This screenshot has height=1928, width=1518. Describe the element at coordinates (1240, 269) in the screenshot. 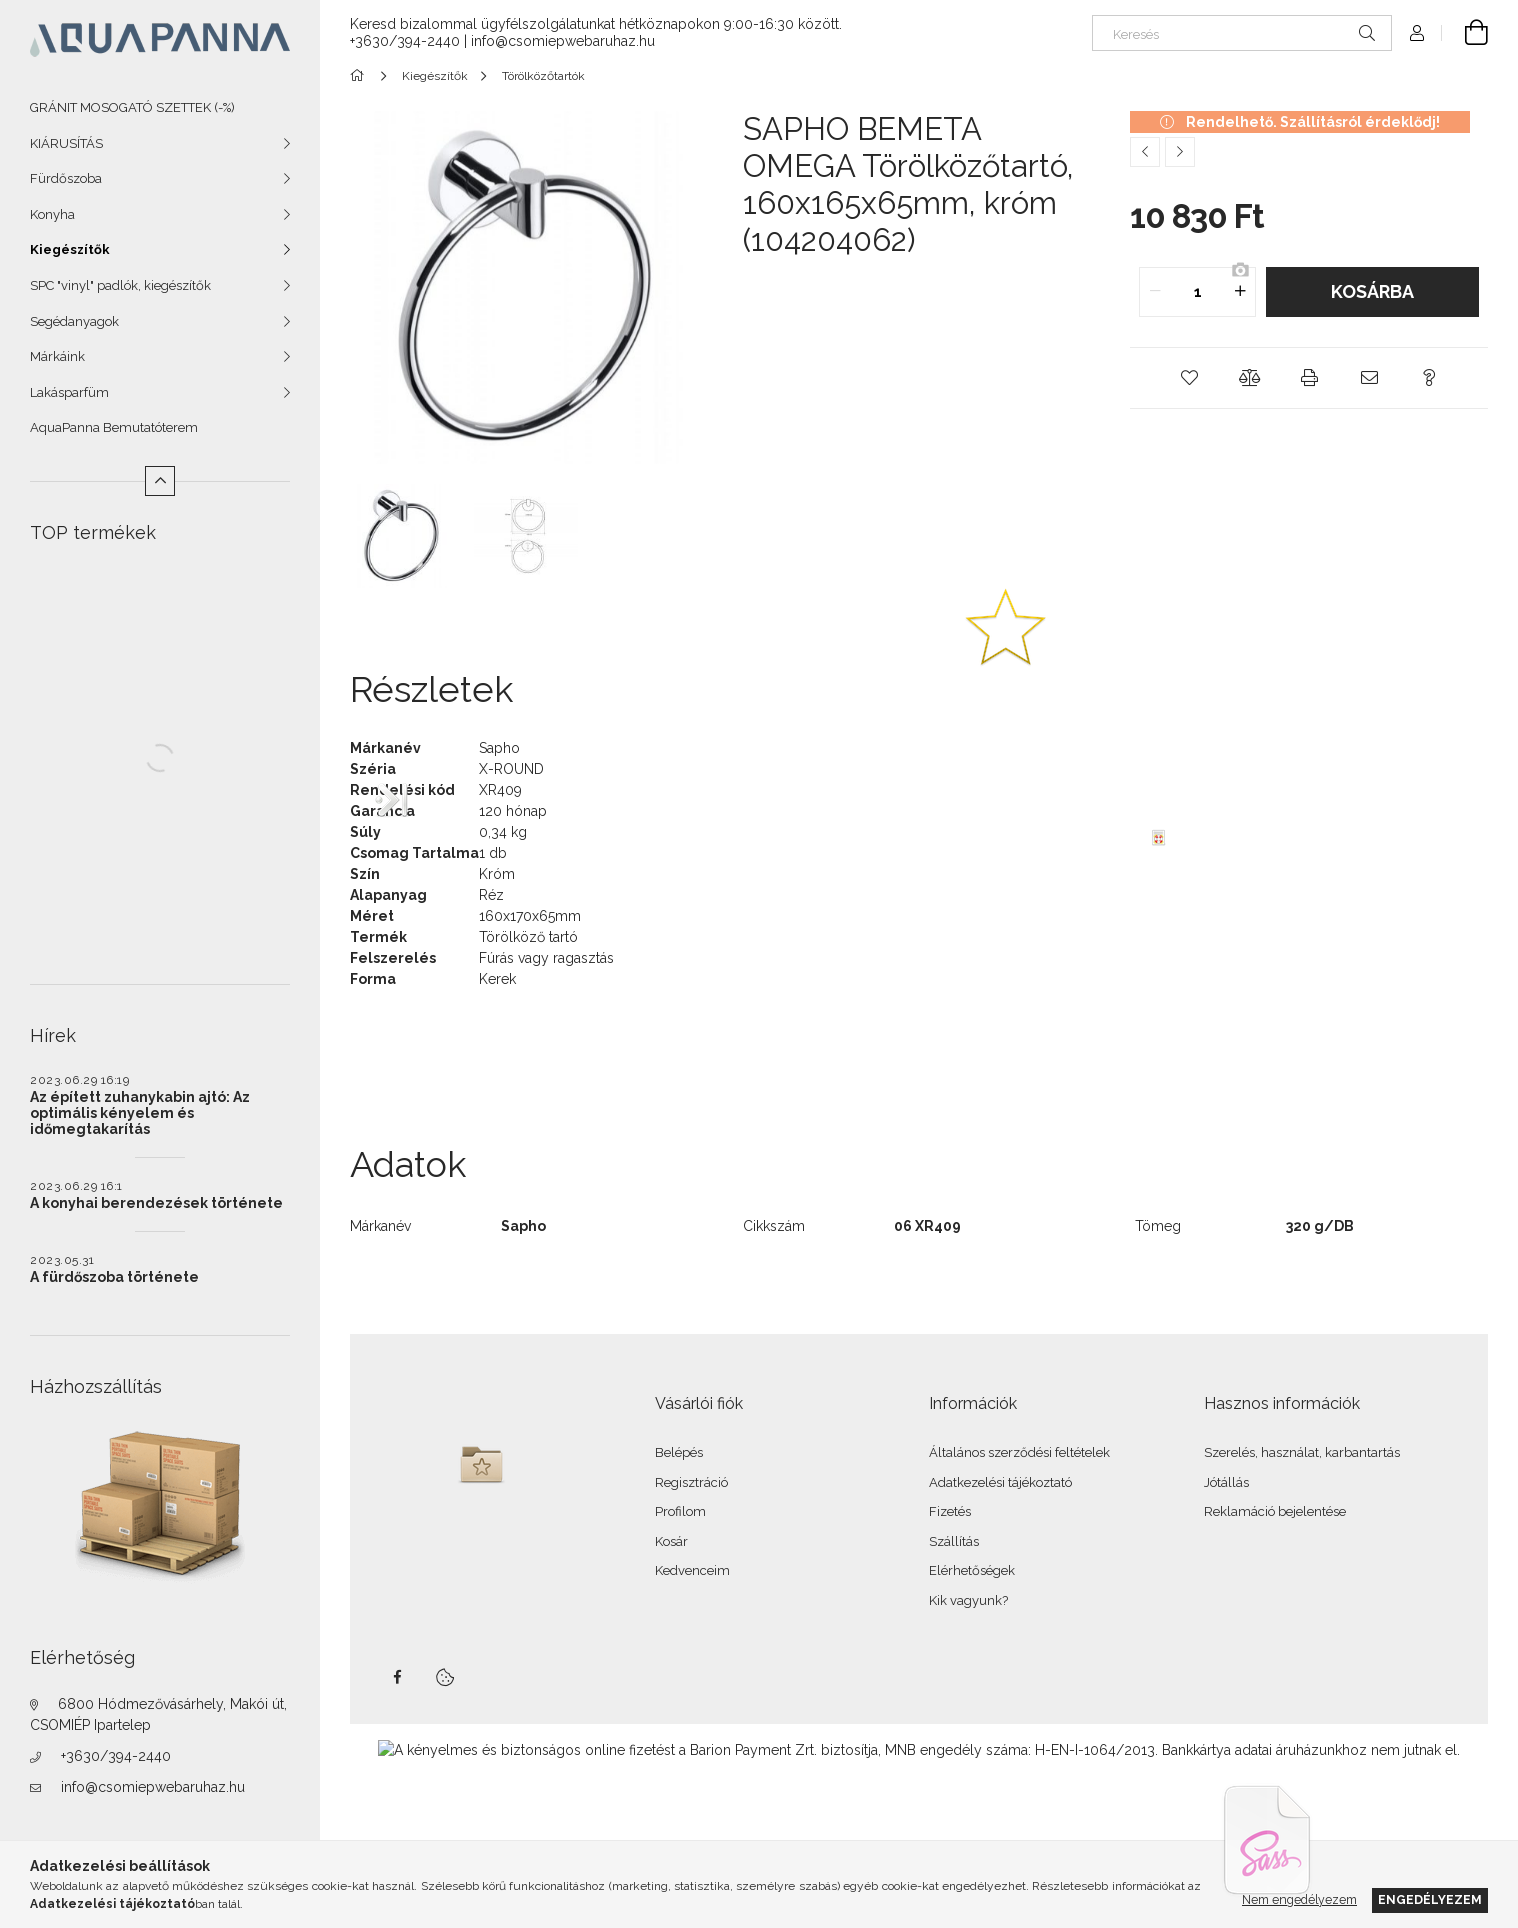

I see `open your pictures folder` at that location.